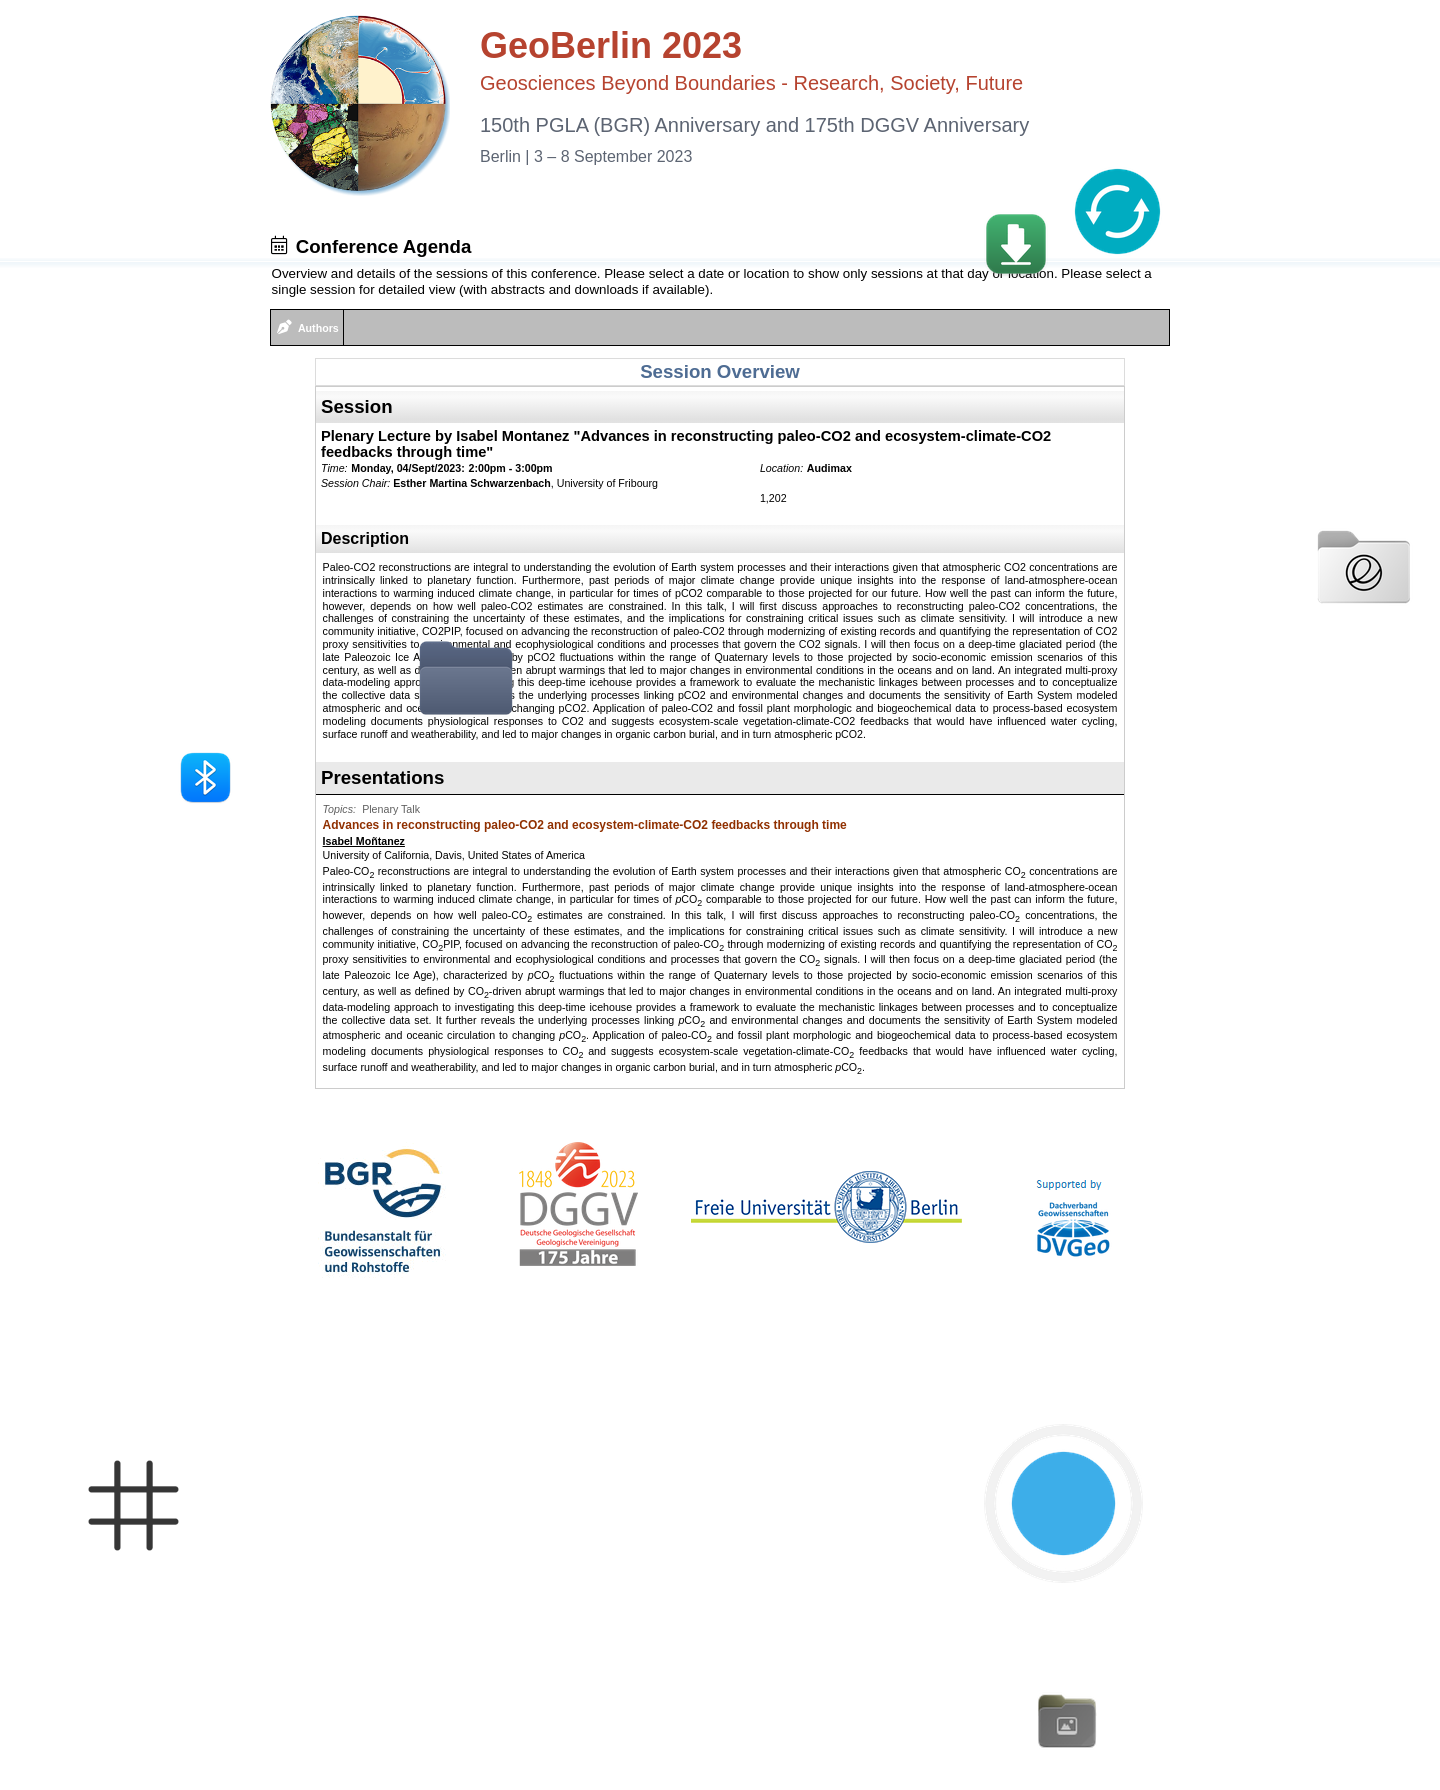  Describe the element at coordinates (1067, 1721) in the screenshot. I see `open your pictures folder` at that location.